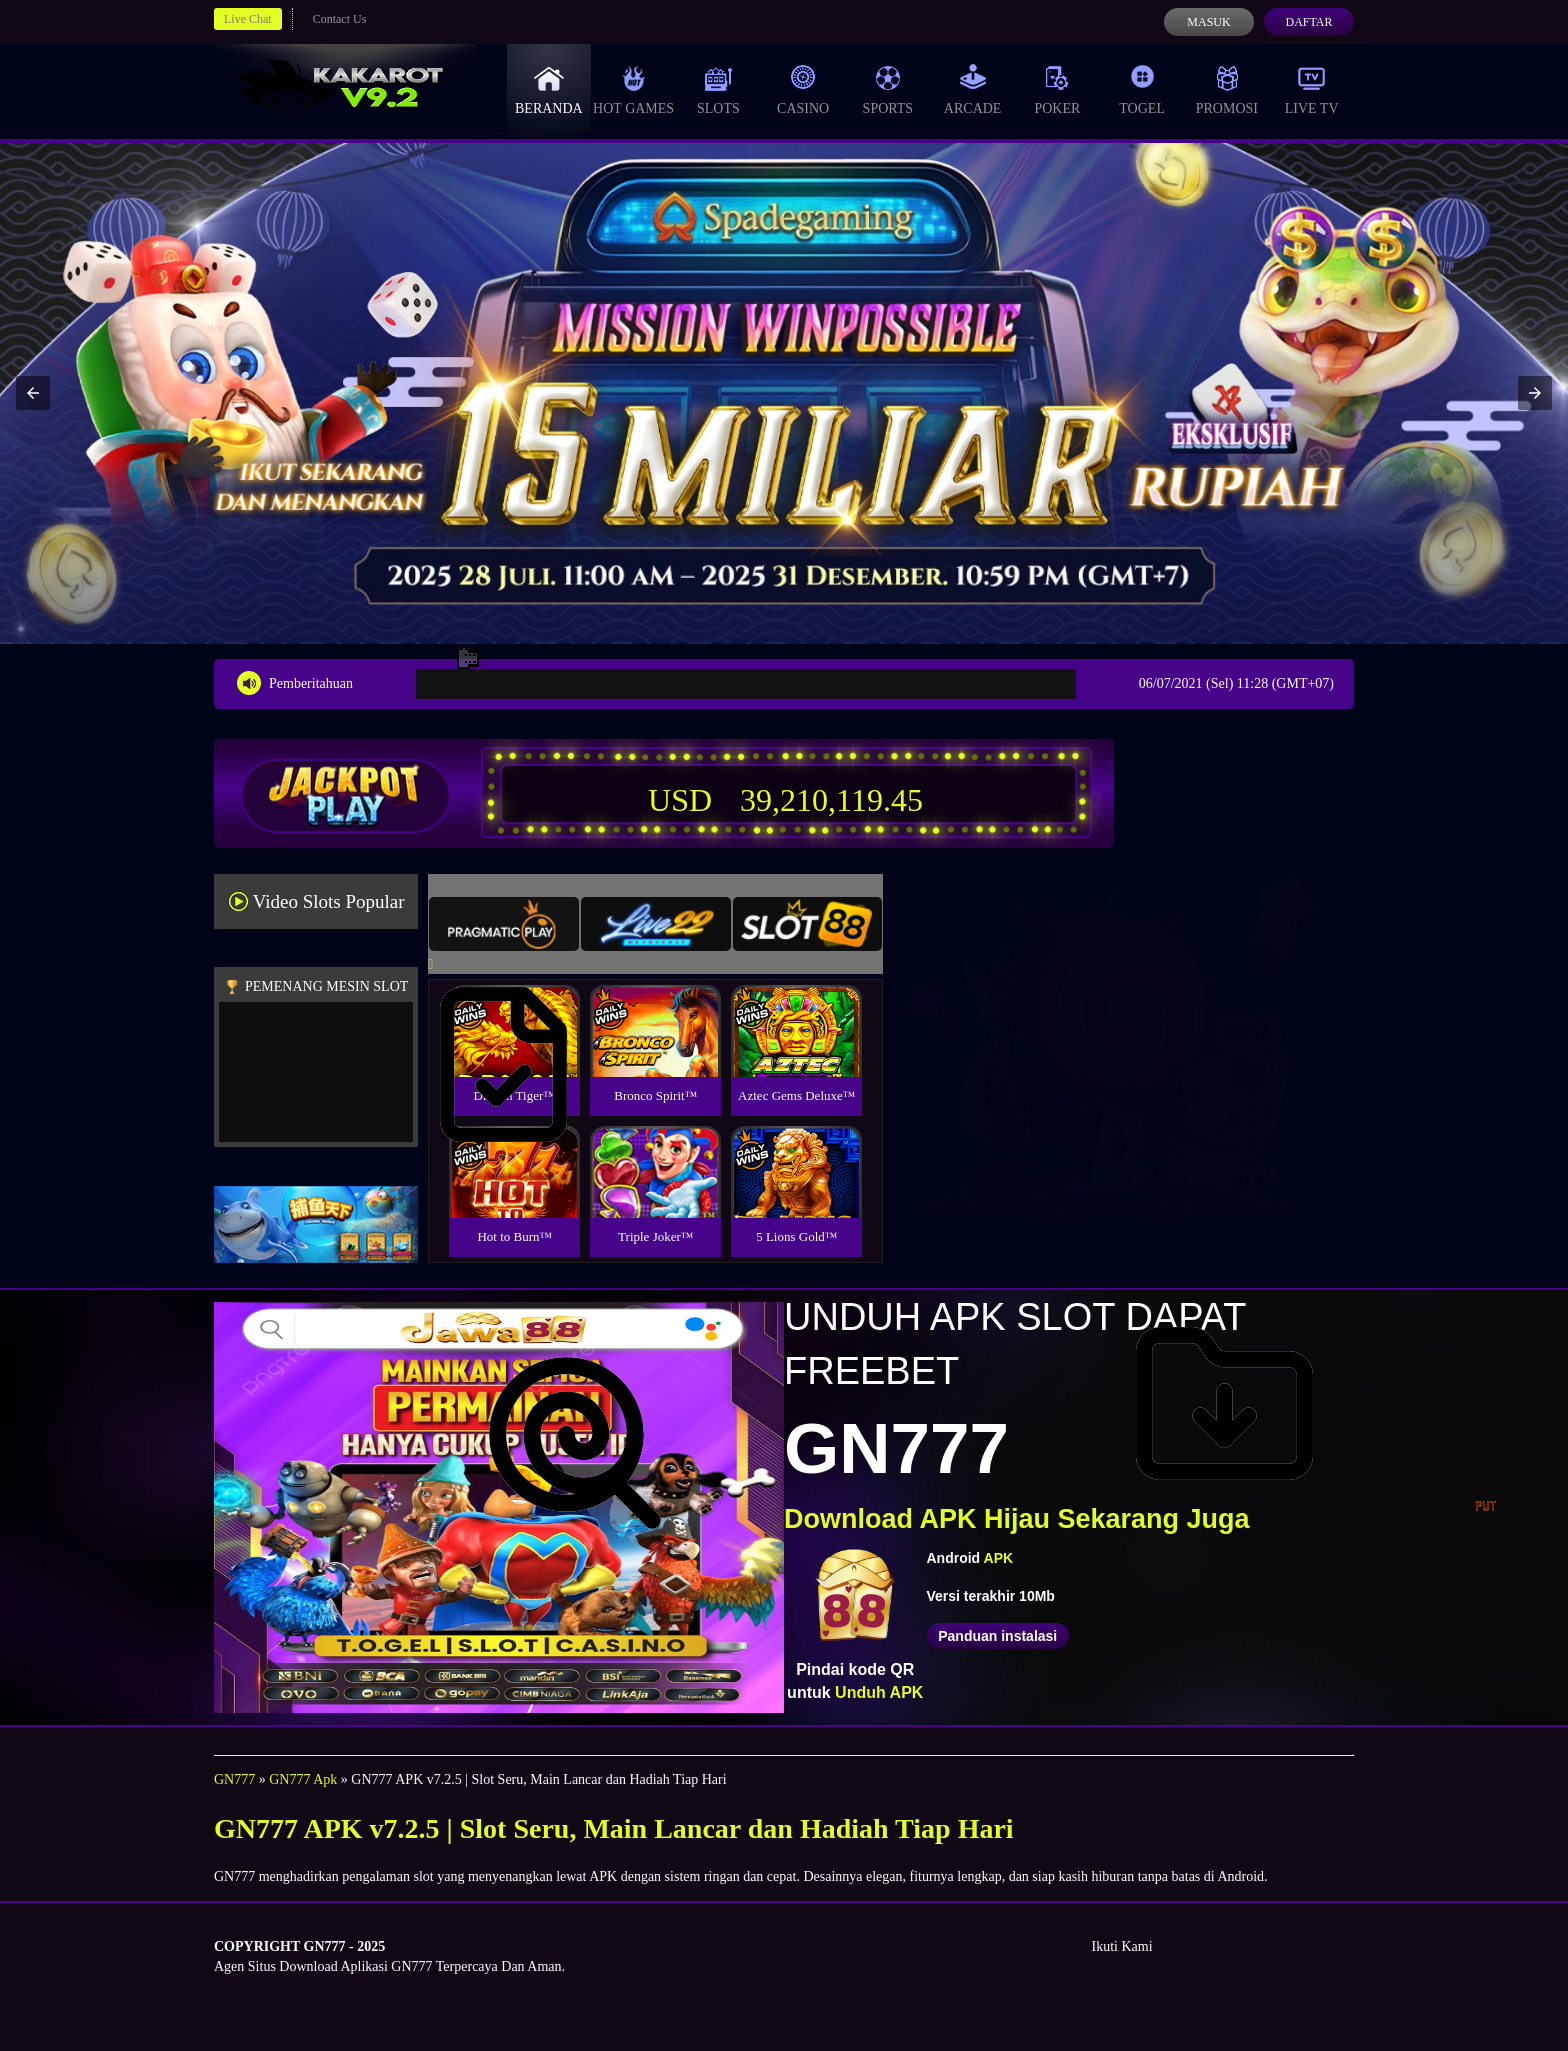 This screenshot has width=1568, height=2051. What do you see at coordinates (1224, 1407) in the screenshot?
I see `download to folder` at bounding box center [1224, 1407].